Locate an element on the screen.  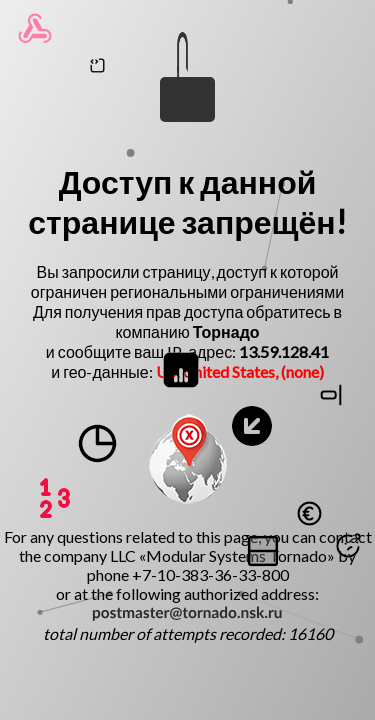
split view into top and bottom panels is located at coordinates (263, 551).